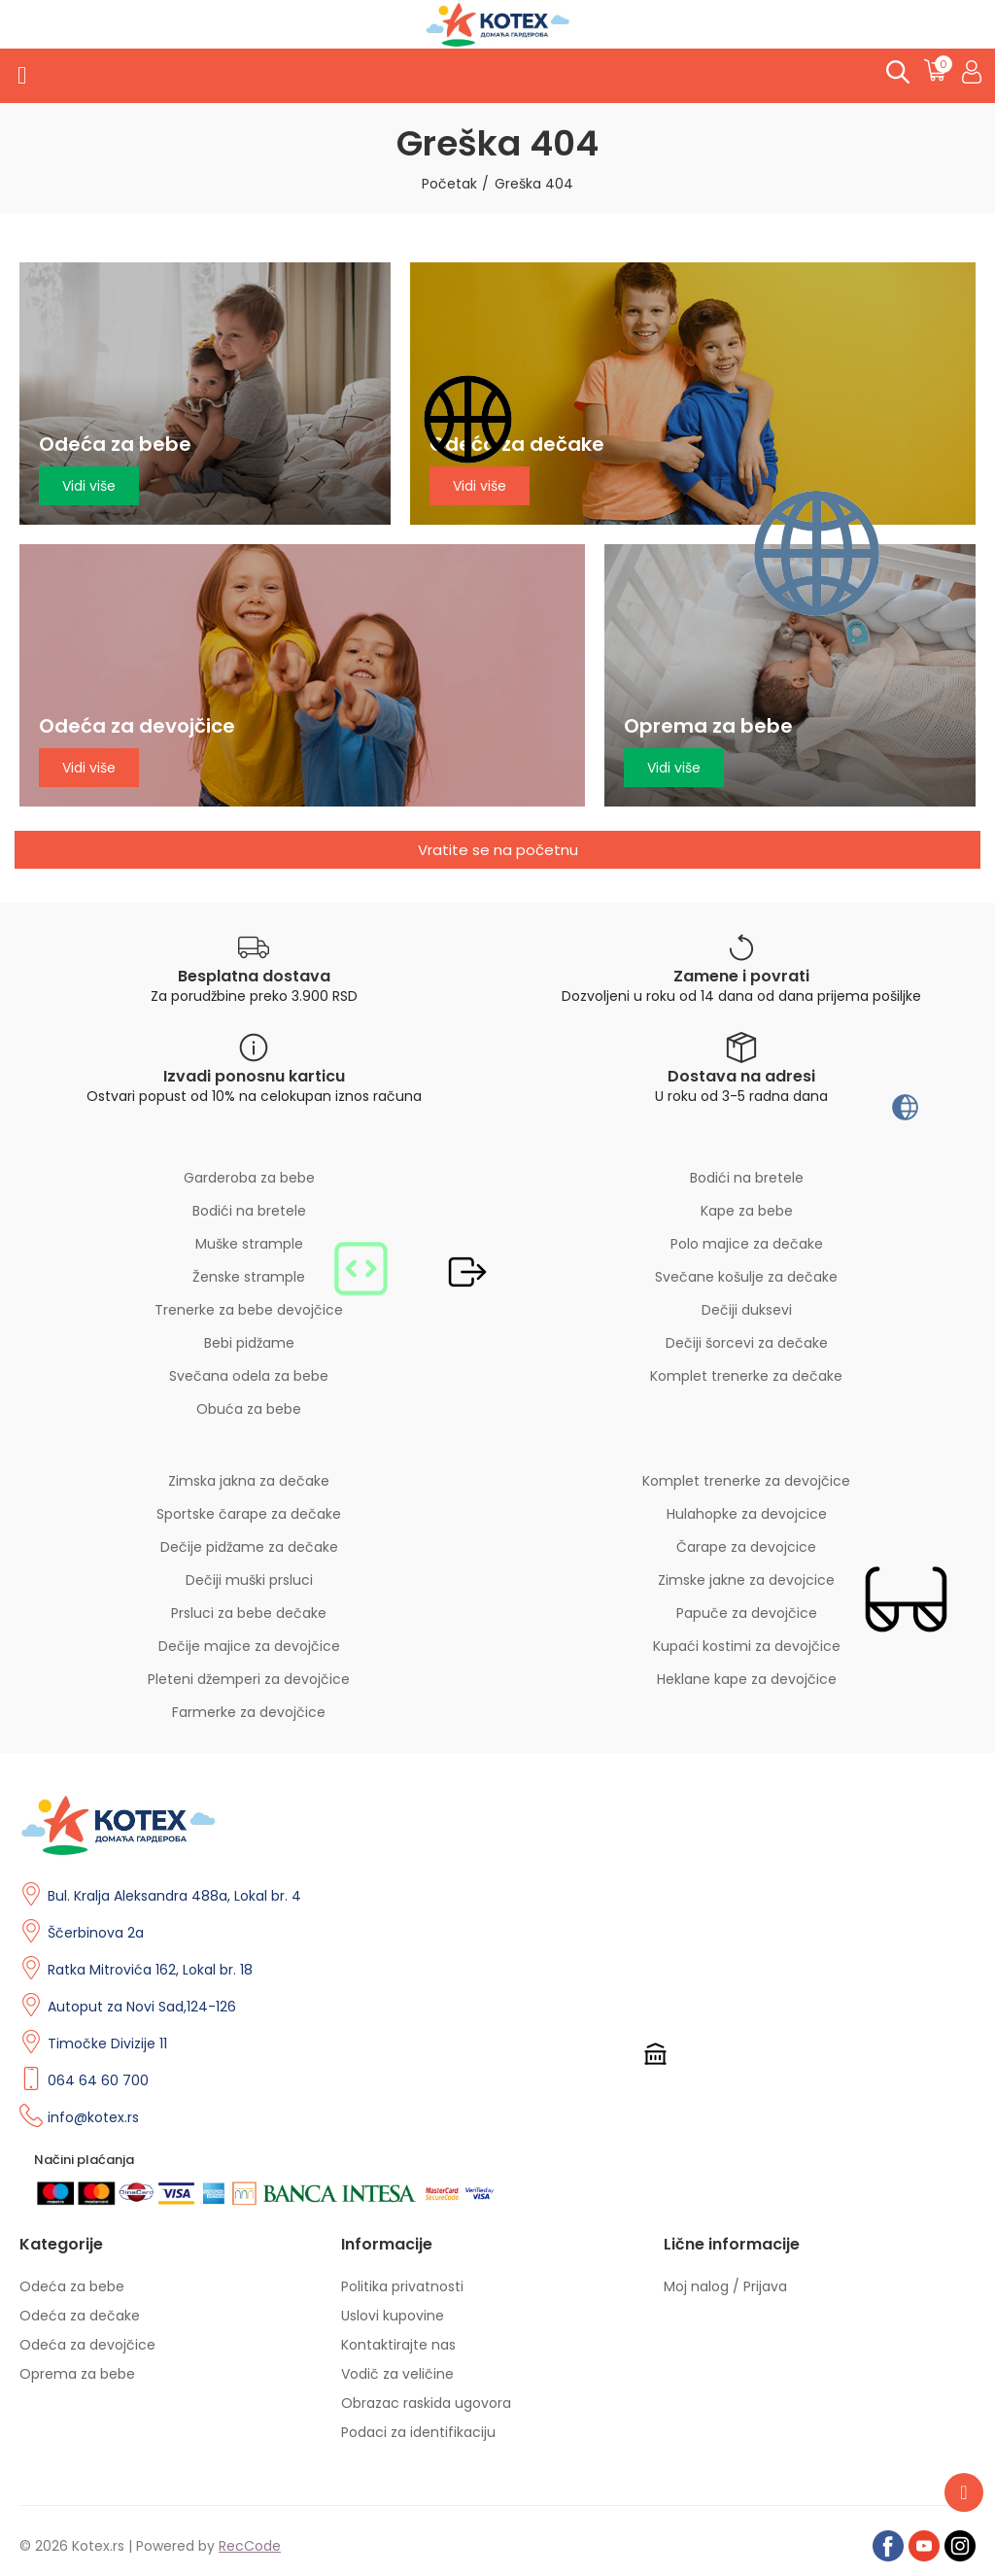 This screenshot has width=995, height=2576. Describe the element at coordinates (467, 1272) in the screenshot. I see `log out of your account` at that location.